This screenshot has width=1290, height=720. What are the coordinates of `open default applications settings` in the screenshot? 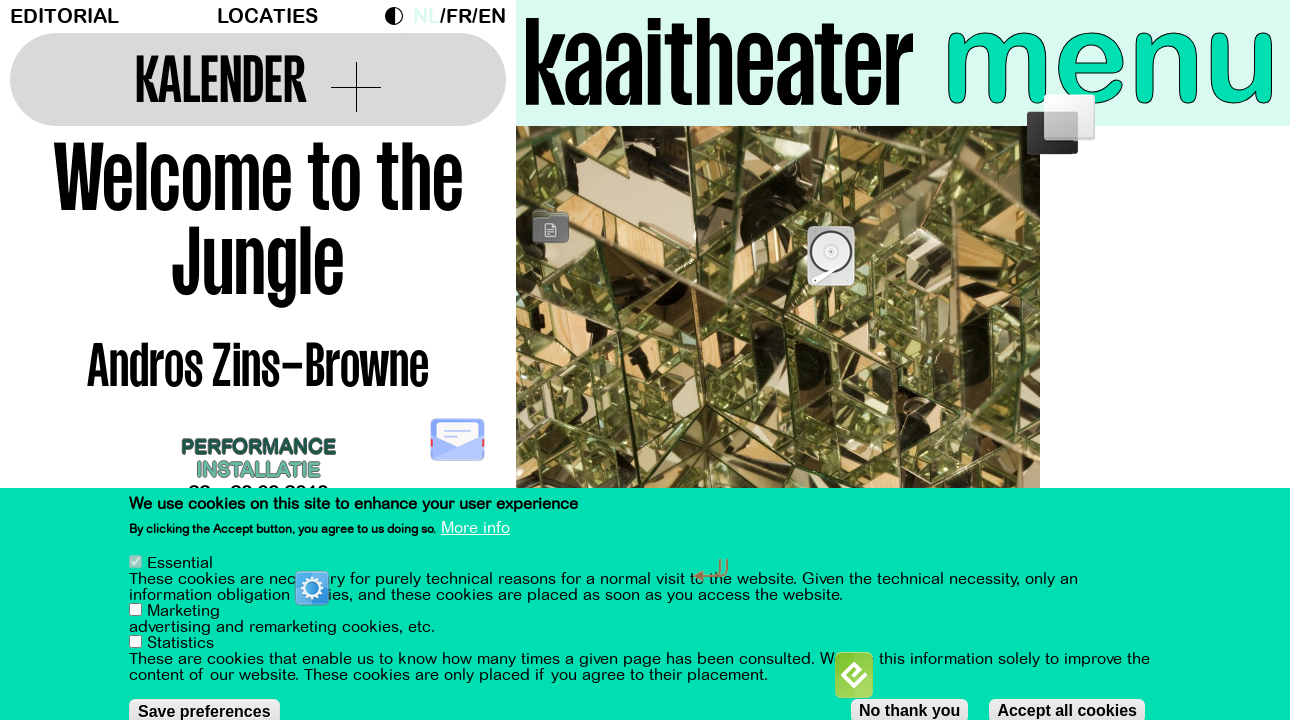 It's located at (312, 588).